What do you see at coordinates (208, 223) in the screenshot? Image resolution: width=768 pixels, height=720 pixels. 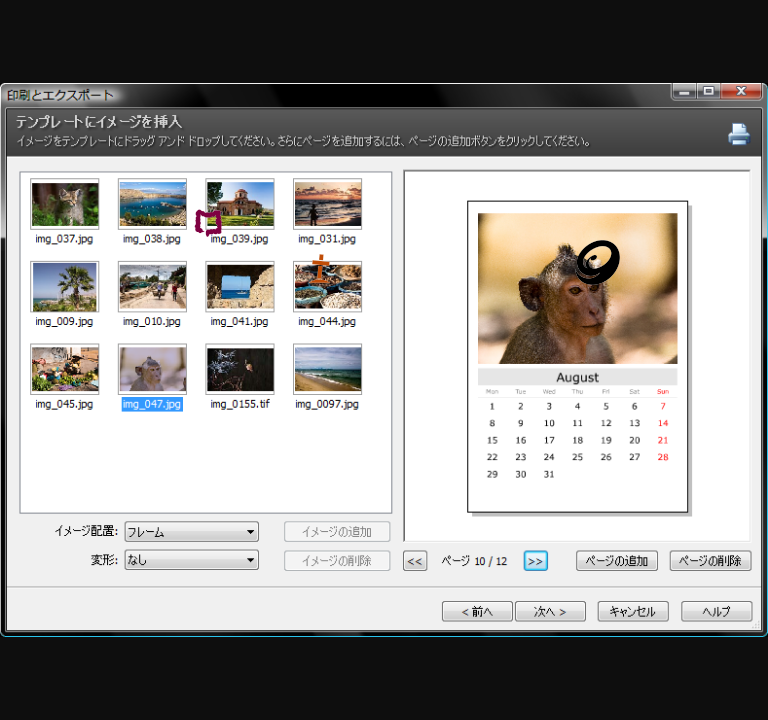 I see `indicates digestive or gastrointestinal health tracking` at bounding box center [208, 223].